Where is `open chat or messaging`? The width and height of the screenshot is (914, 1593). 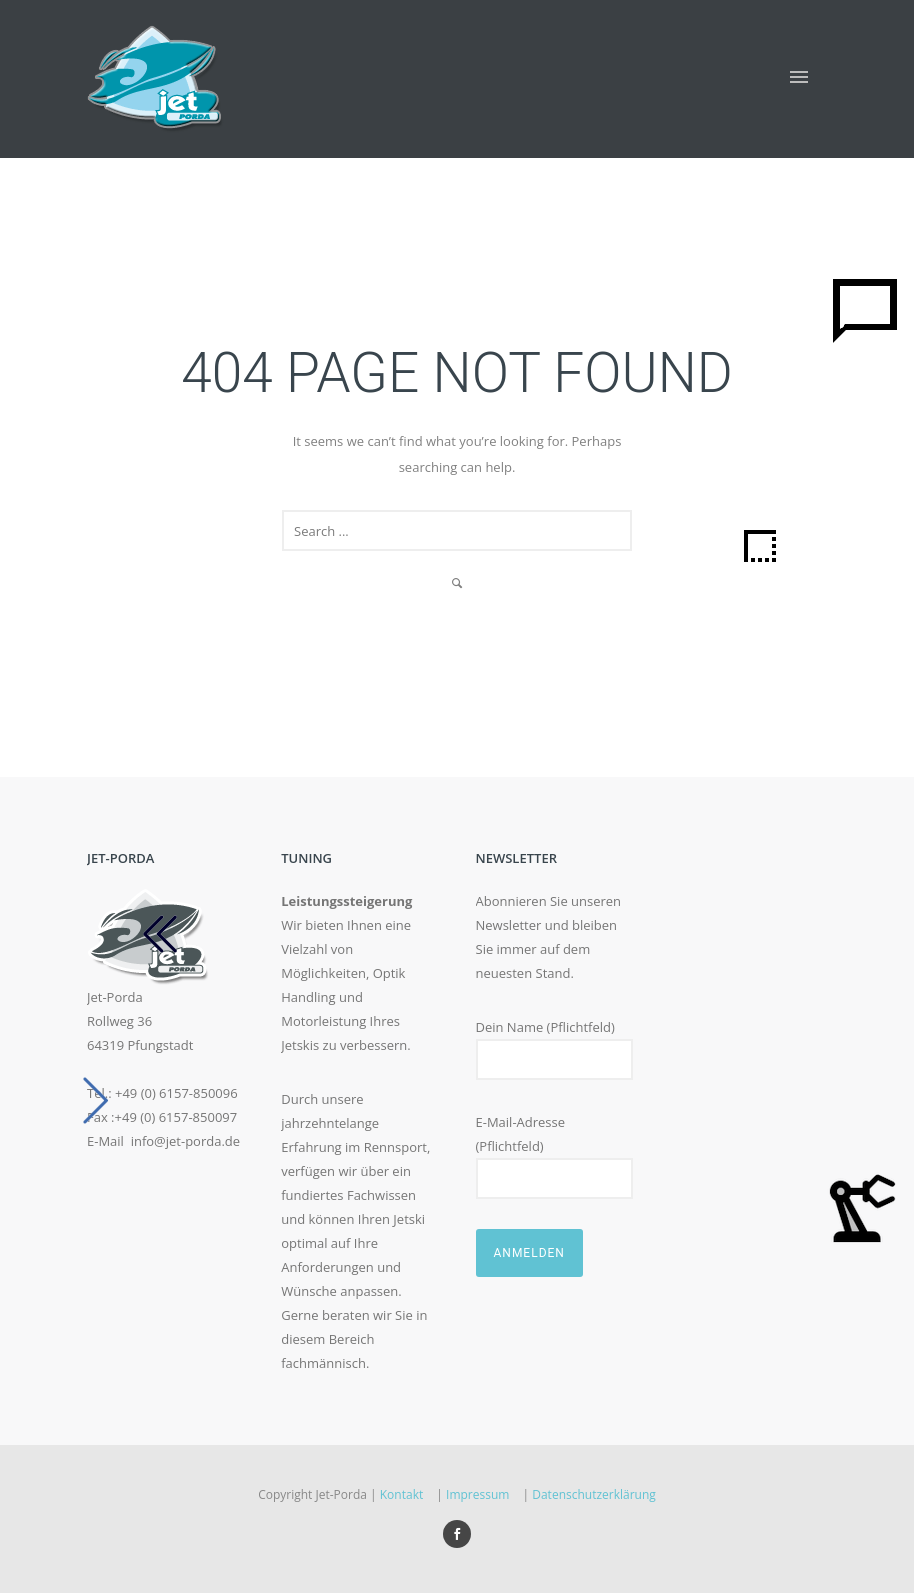
open chat or messaging is located at coordinates (865, 311).